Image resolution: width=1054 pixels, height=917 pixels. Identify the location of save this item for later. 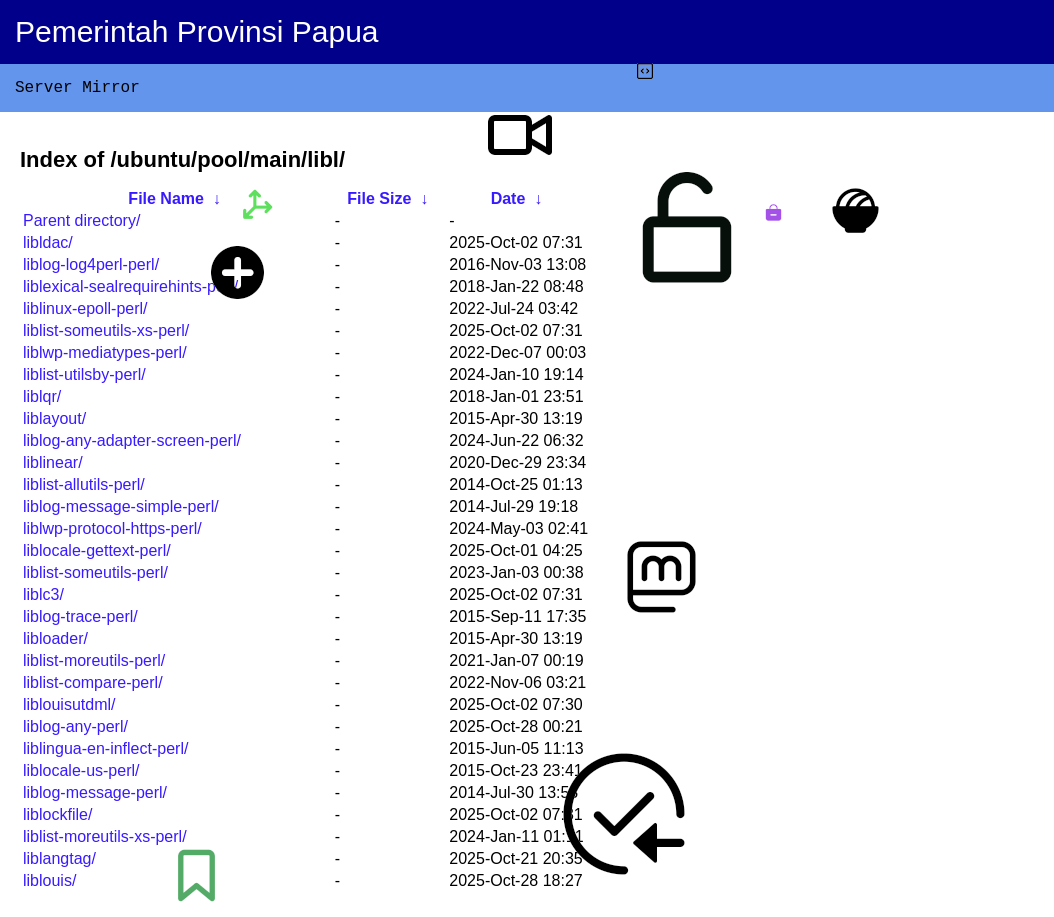
(196, 875).